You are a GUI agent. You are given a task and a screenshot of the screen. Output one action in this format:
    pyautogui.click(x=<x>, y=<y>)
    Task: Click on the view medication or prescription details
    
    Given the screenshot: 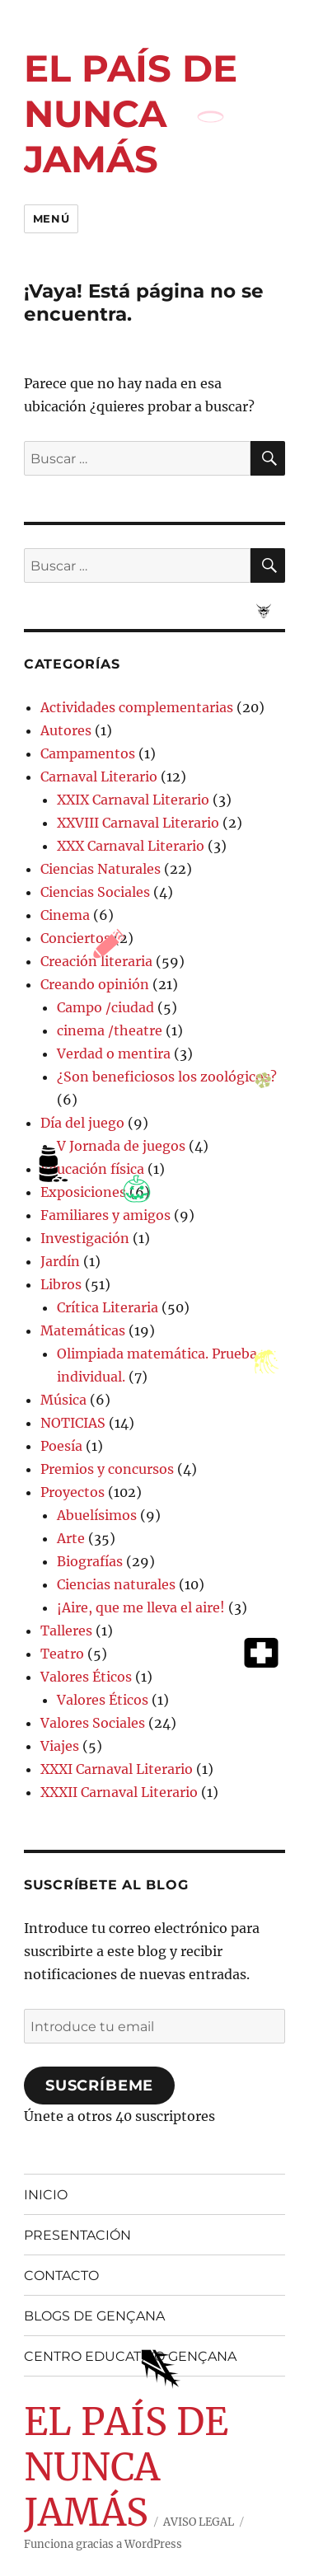 What is the action you would take?
    pyautogui.click(x=52, y=1165)
    